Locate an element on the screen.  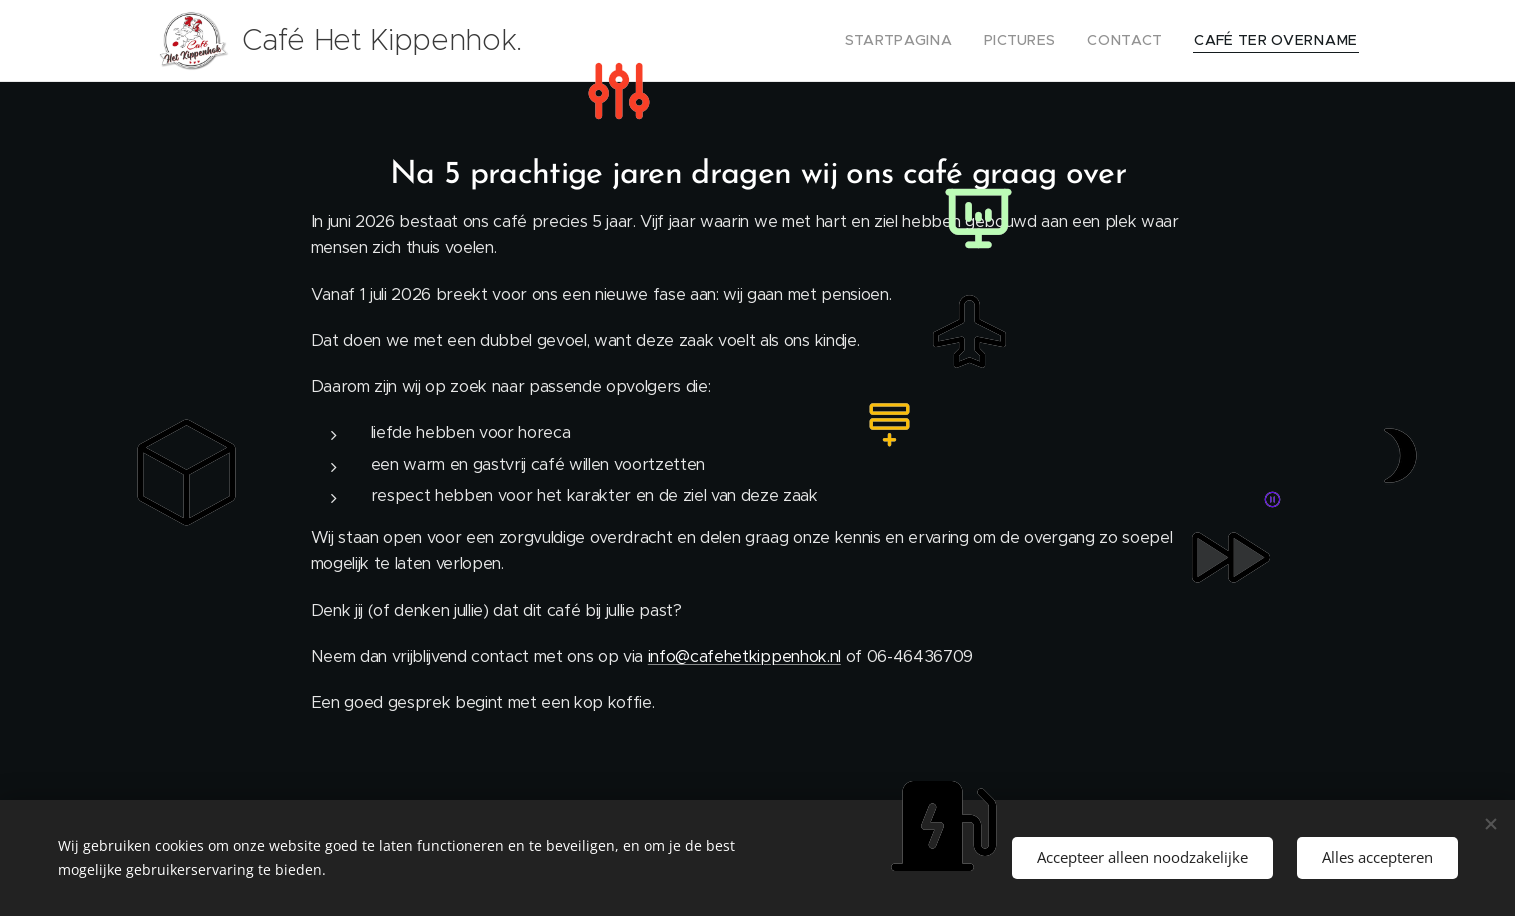
pause media playback is located at coordinates (1272, 499).